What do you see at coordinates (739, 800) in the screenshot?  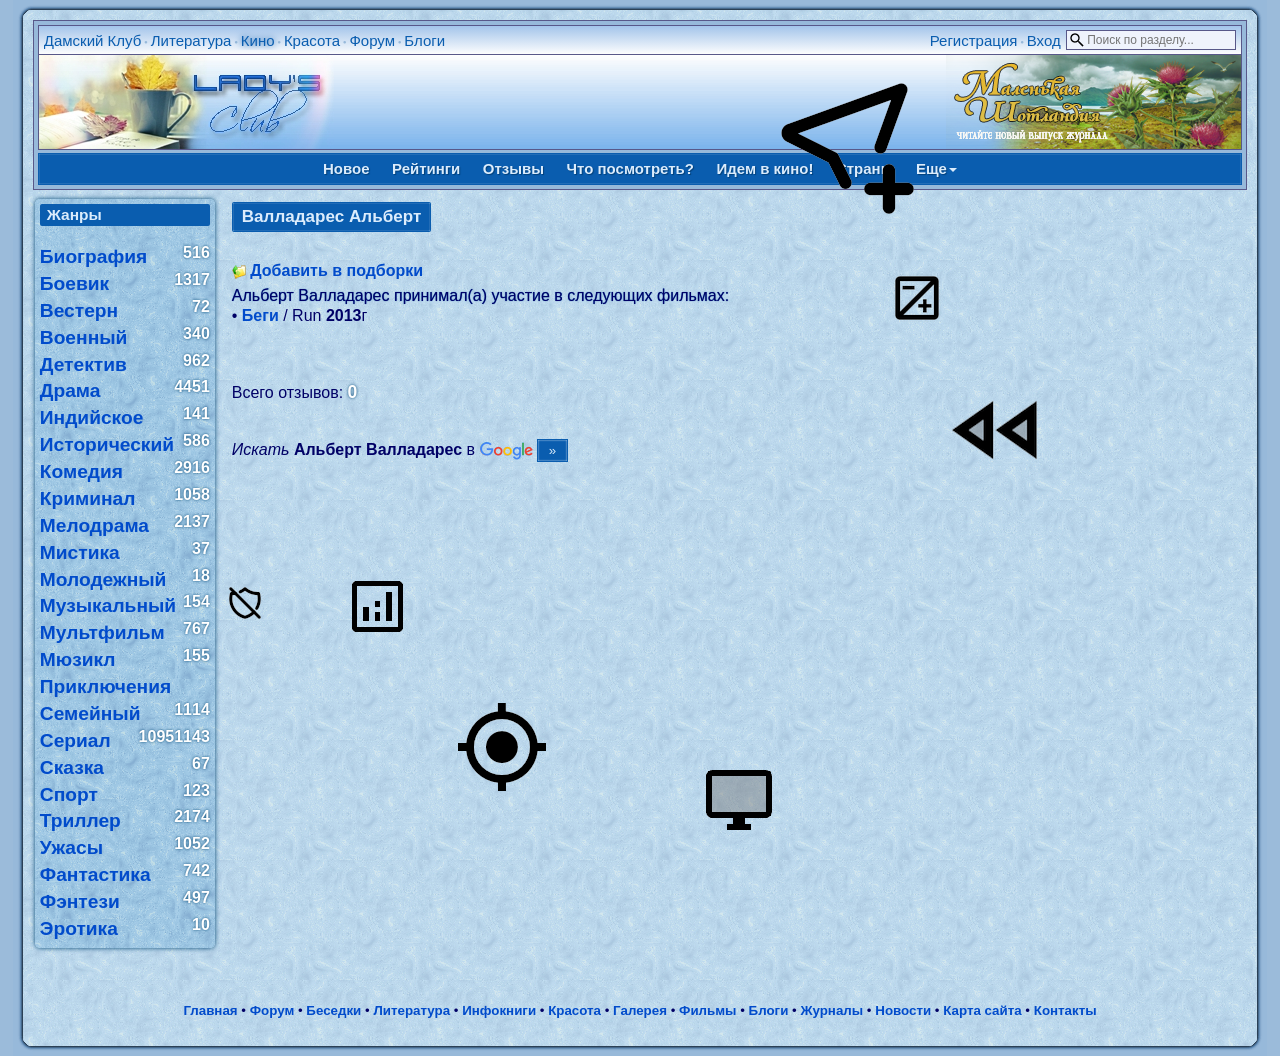 I see `switch to desktop view` at bounding box center [739, 800].